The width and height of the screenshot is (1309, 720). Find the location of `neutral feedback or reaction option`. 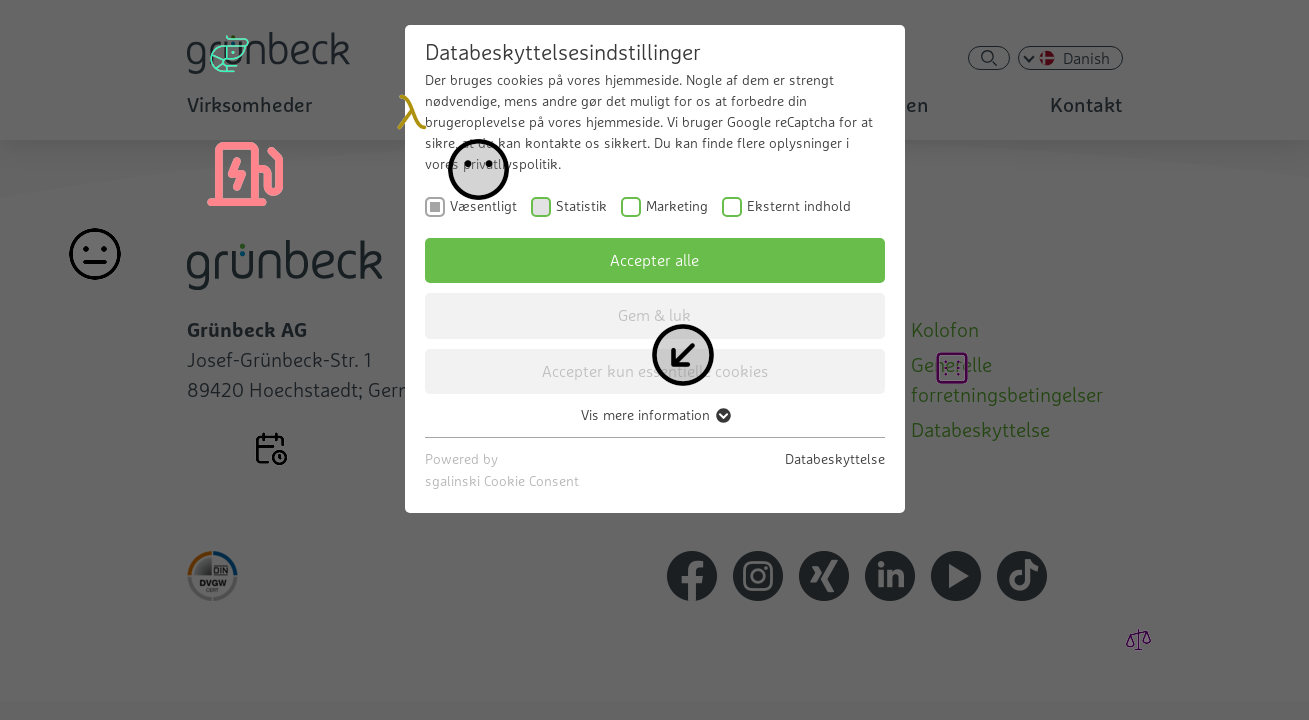

neutral feedback or reaction option is located at coordinates (478, 169).